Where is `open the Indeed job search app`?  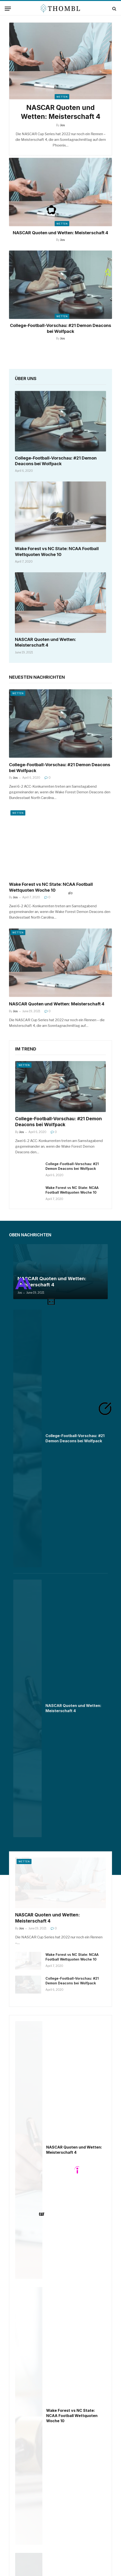 open the Indeed job search app is located at coordinates (77, 2170).